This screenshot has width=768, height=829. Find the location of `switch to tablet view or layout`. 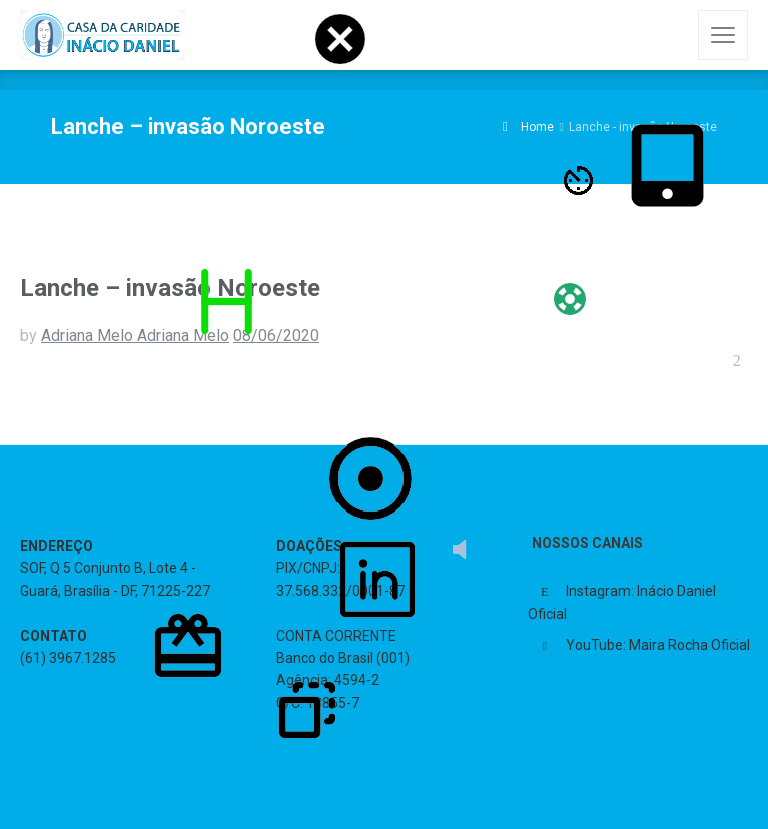

switch to tablet view or layout is located at coordinates (667, 165).